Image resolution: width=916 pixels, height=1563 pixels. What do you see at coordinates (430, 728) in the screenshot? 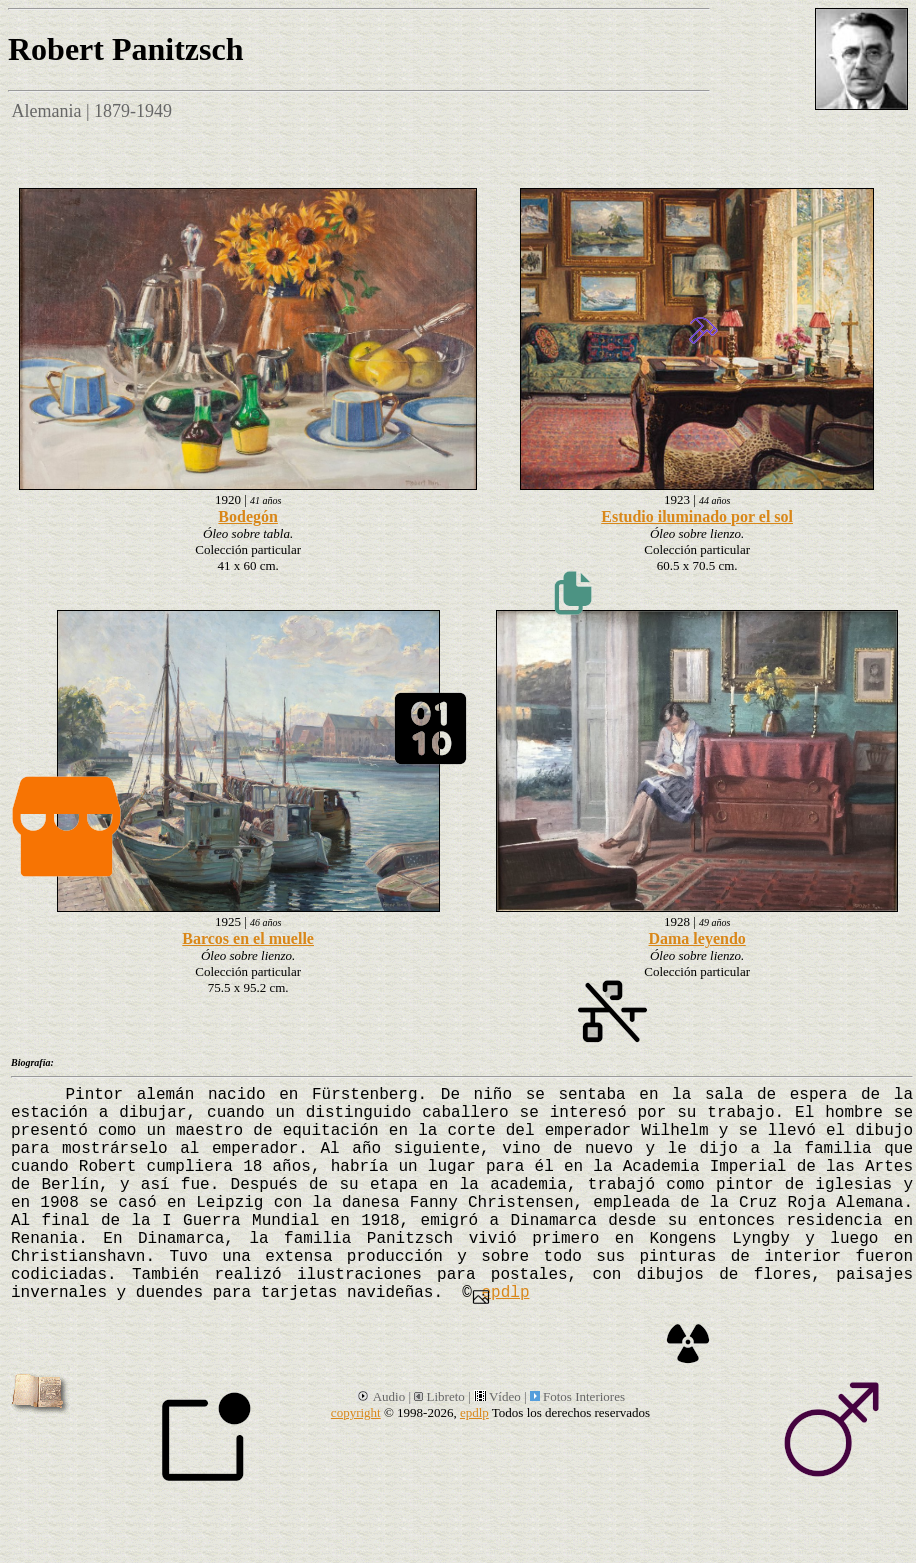
I see `view binary or raw data` at bounding box center [430, 728].